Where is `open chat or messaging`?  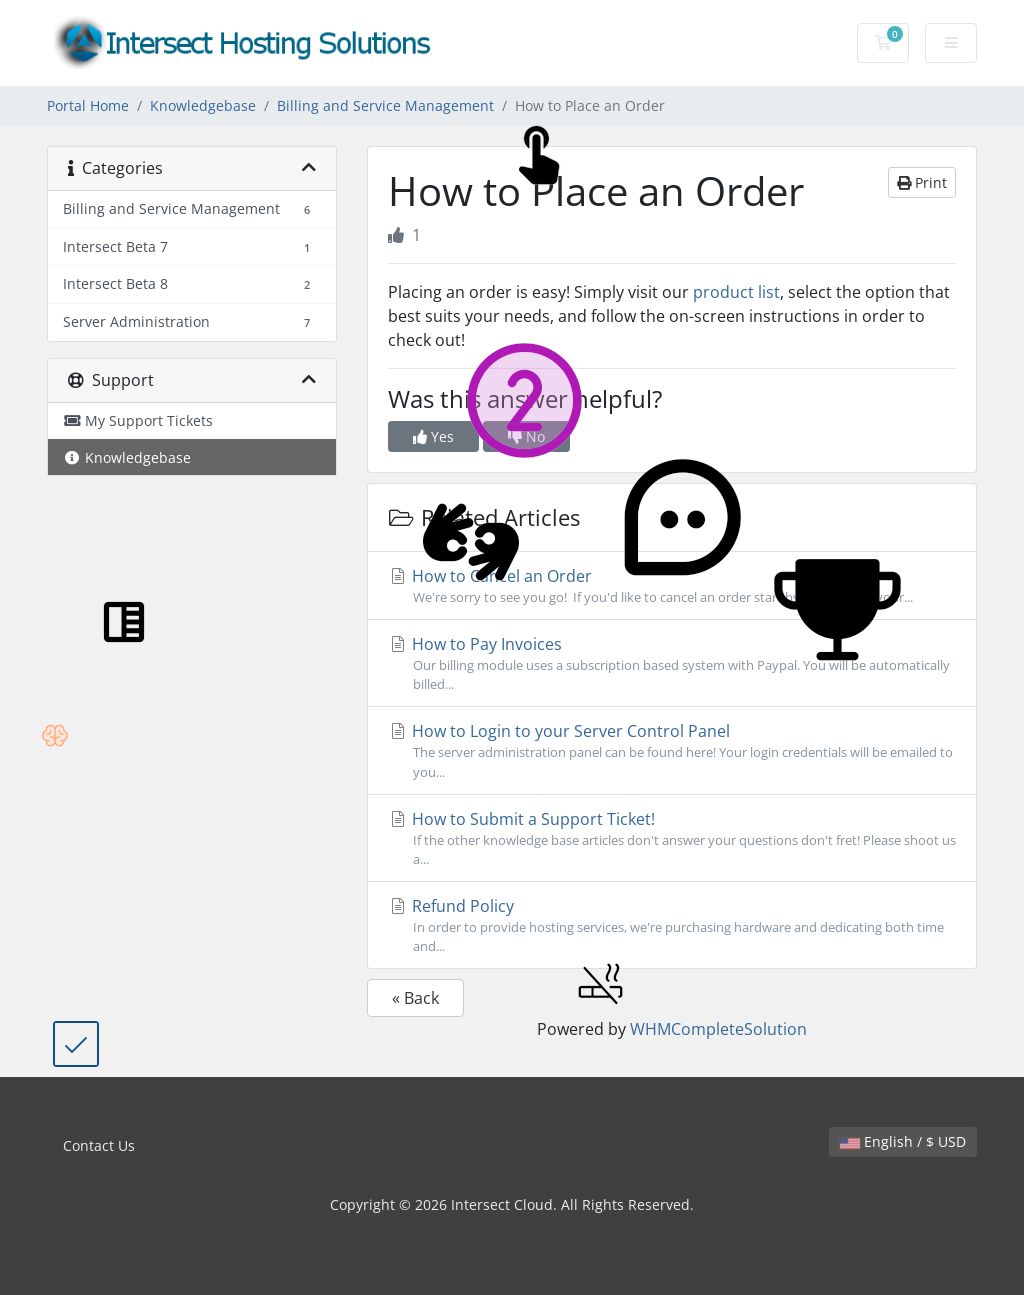
open chat or messaging is located at coordinates (680, 519).